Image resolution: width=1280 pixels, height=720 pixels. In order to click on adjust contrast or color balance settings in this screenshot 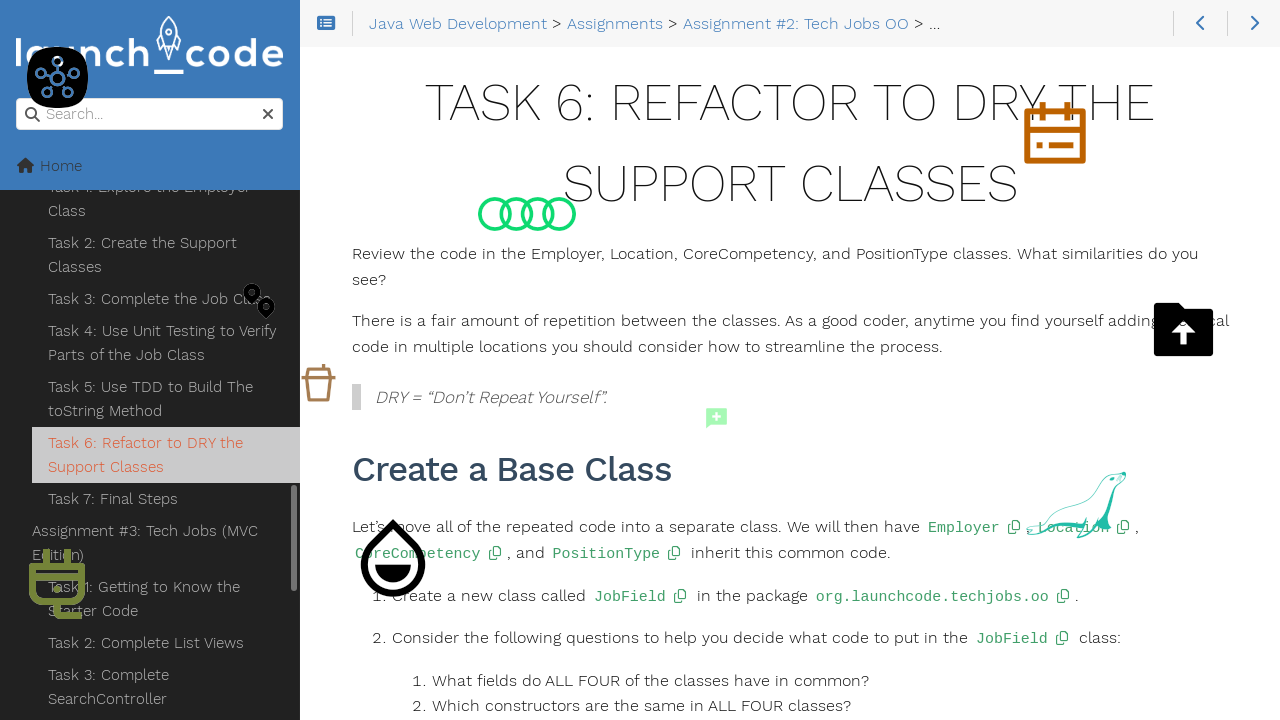, I will do `click(393, 561)`.